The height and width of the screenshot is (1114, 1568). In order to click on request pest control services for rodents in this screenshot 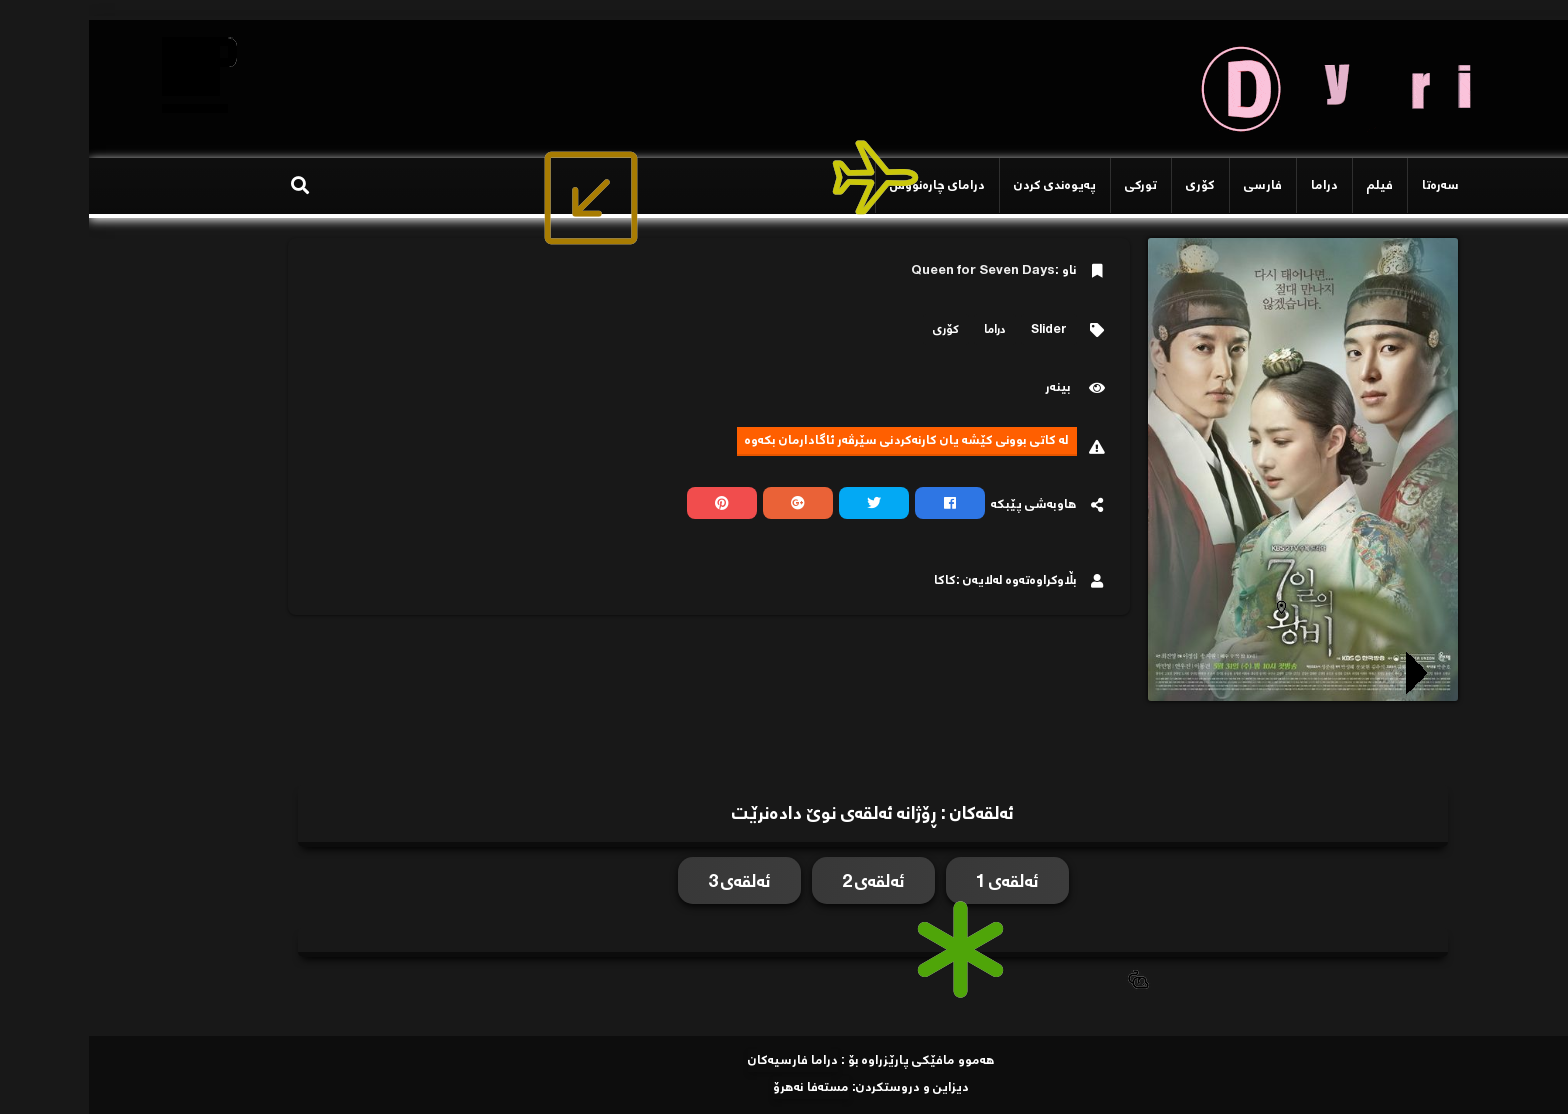, I will do `click(1138, 979)`.